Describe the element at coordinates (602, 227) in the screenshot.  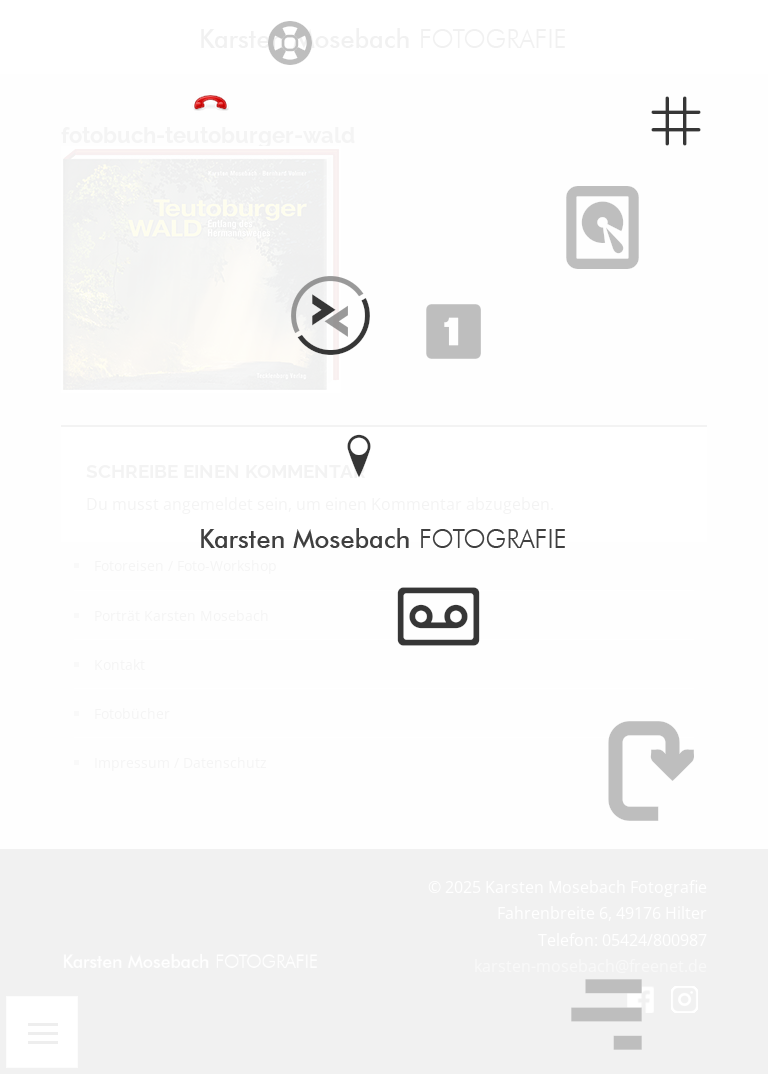
I see `access hard drive storage` at that location.